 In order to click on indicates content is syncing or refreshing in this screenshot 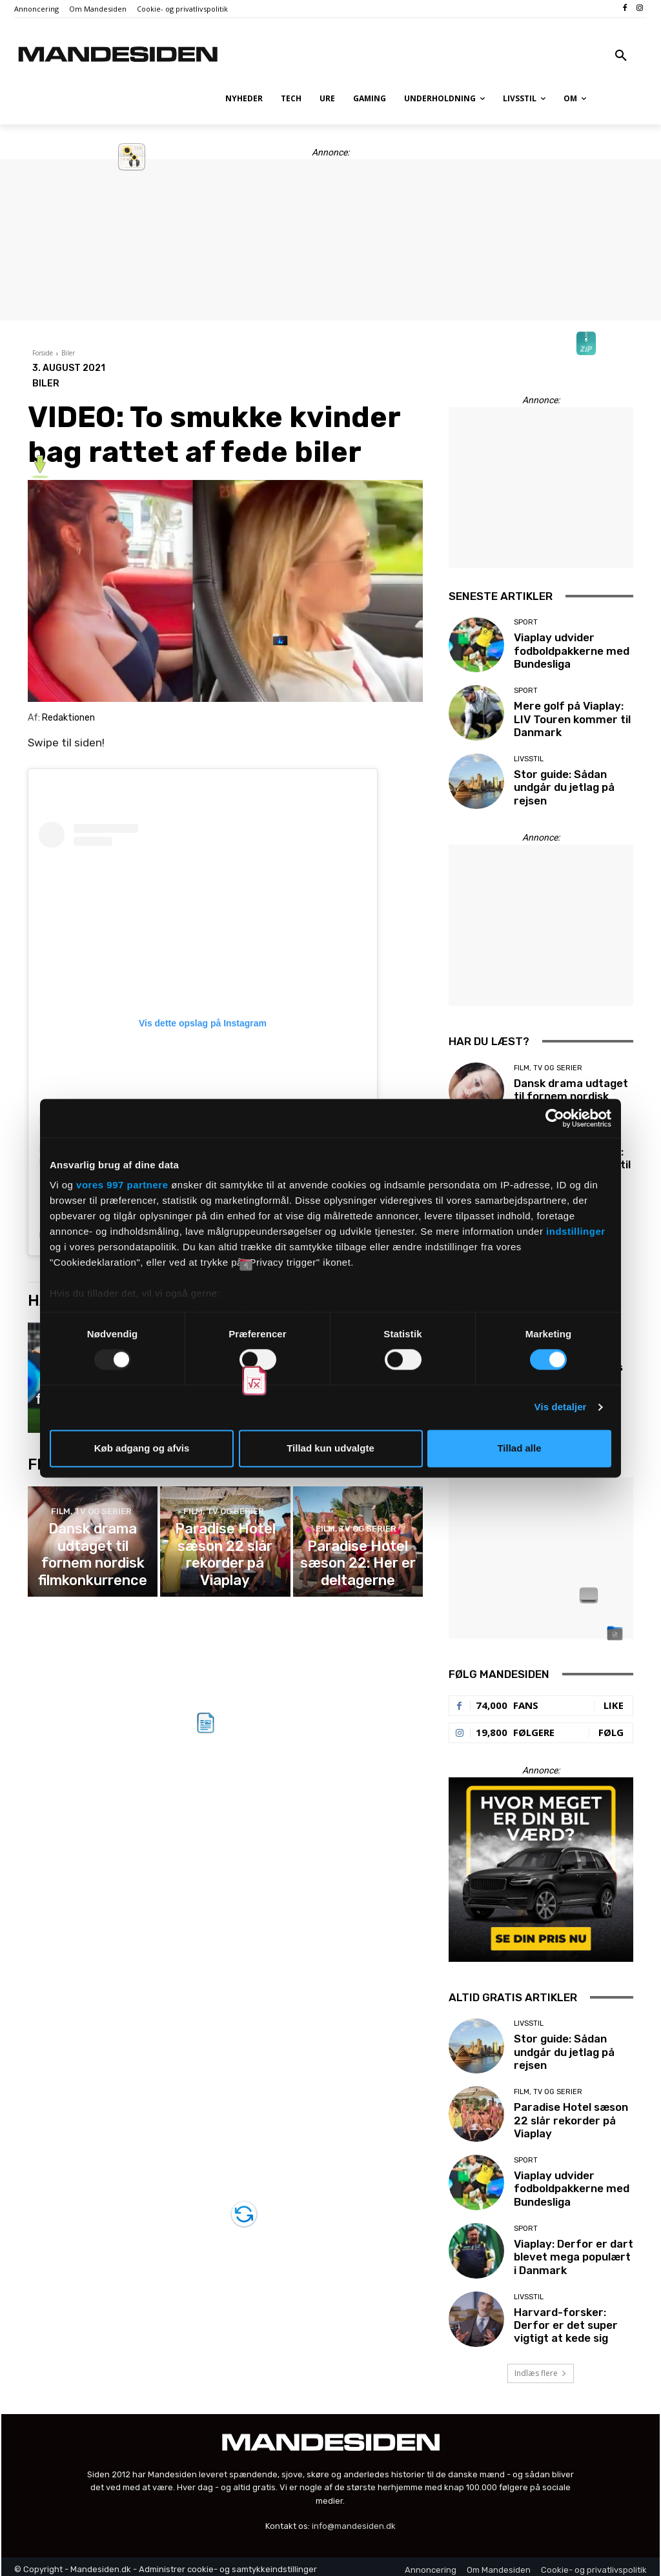, I will do `click(259, 2199)`.